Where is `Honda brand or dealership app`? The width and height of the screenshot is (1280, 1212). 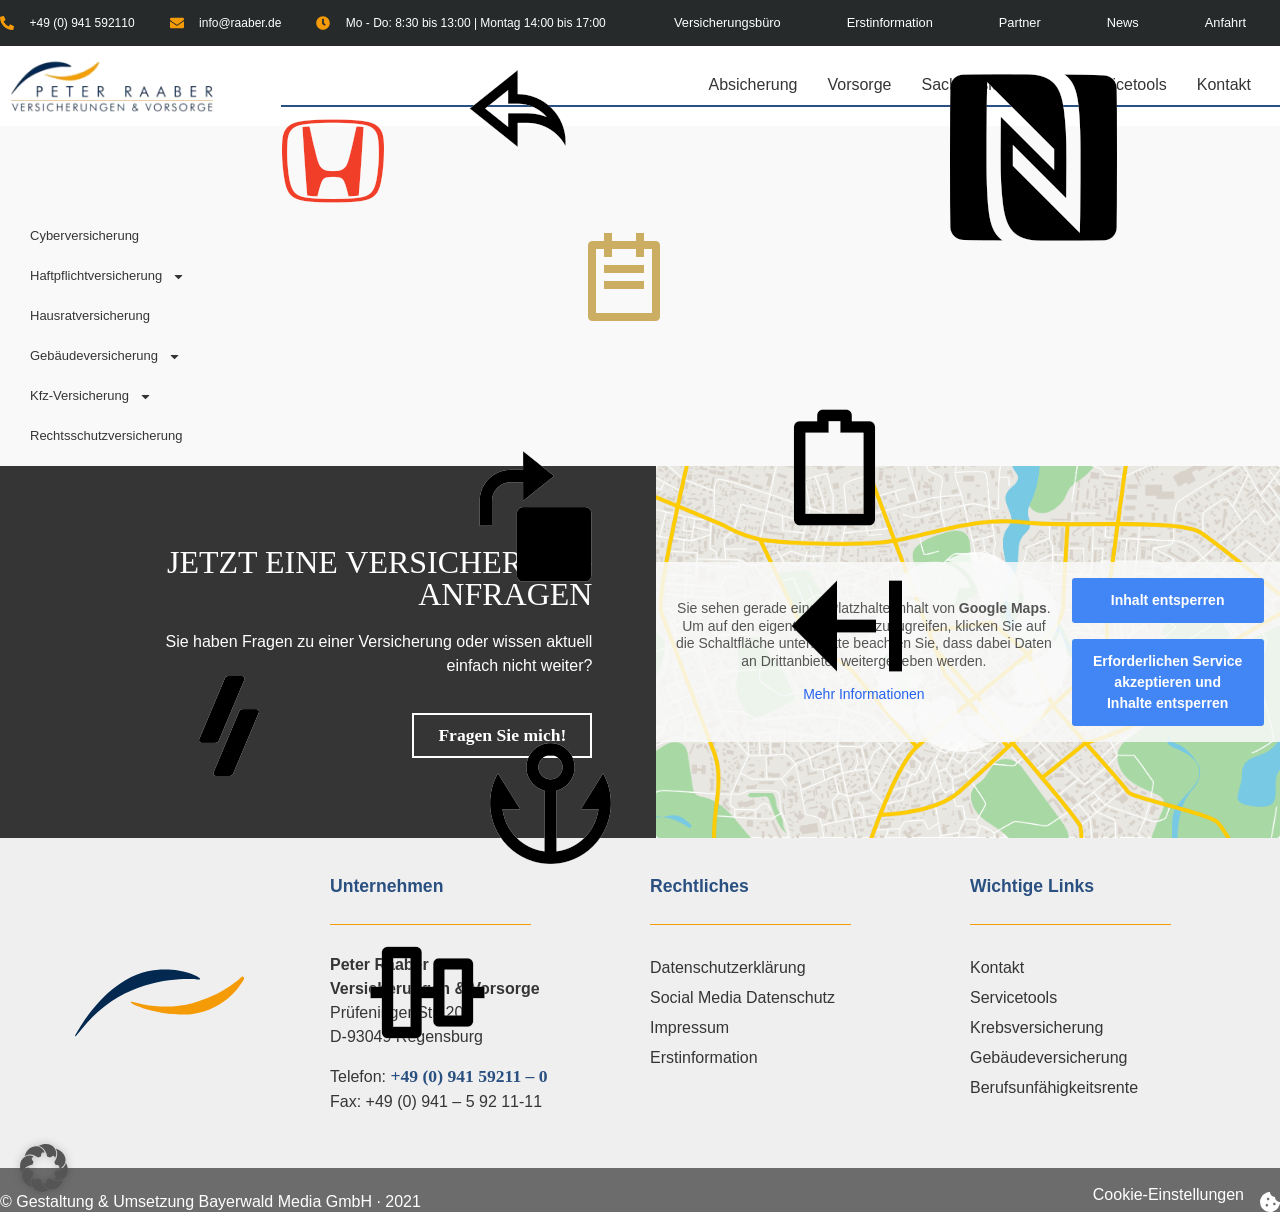 Honda brand or dealership app is located at coordinates (333, 161).